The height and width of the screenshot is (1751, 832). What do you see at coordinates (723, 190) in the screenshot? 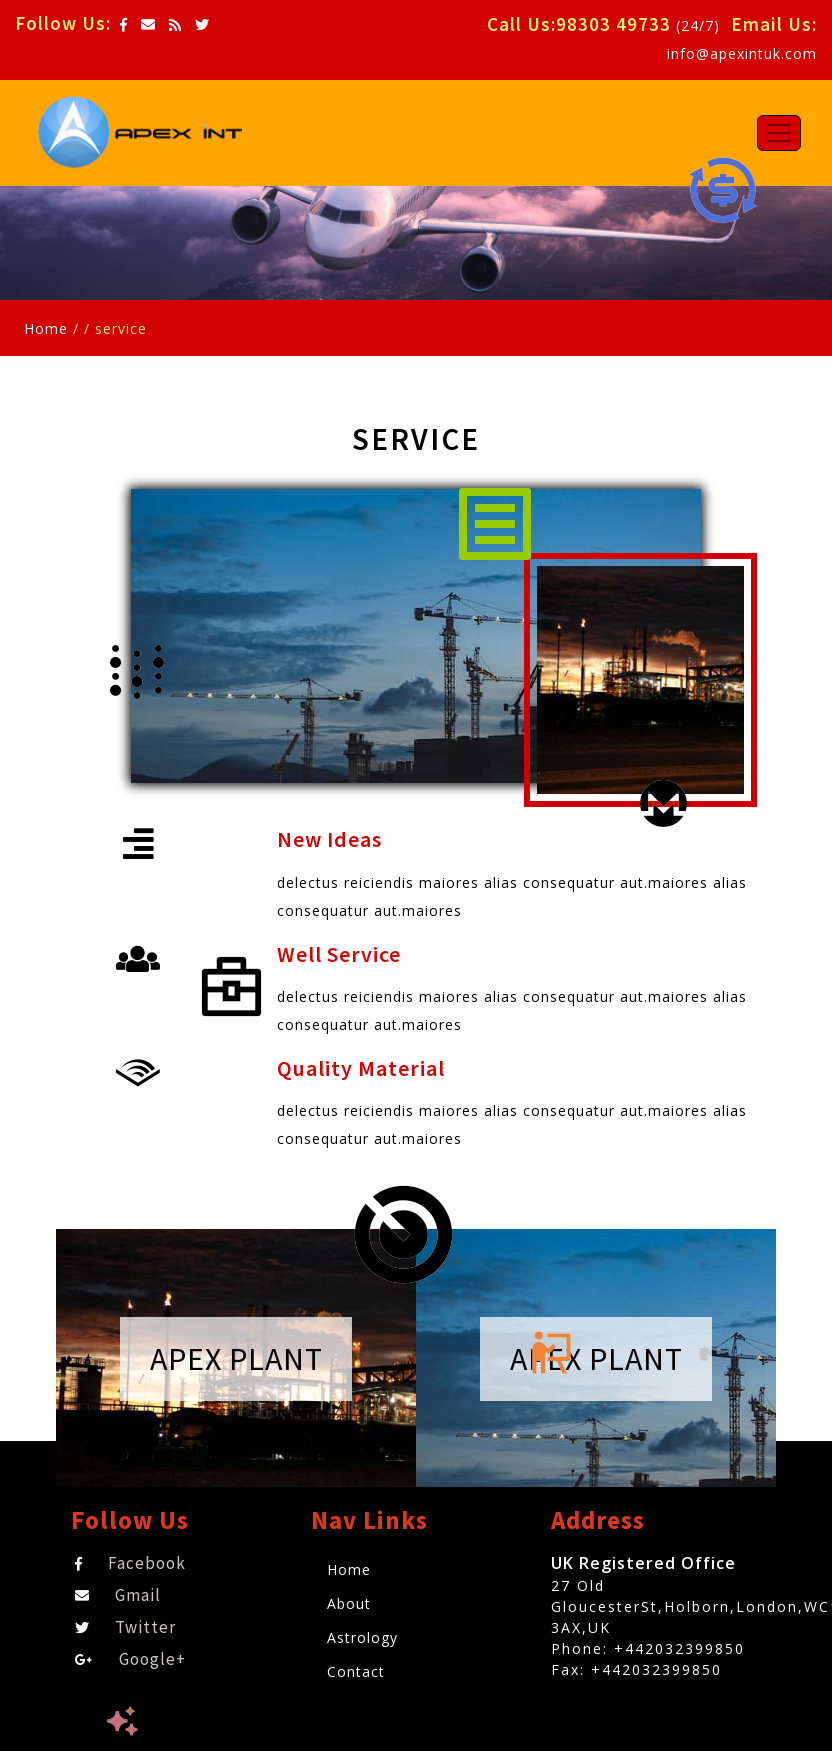
I see `currency exchange or conversion` at bounding box center [723, 190].